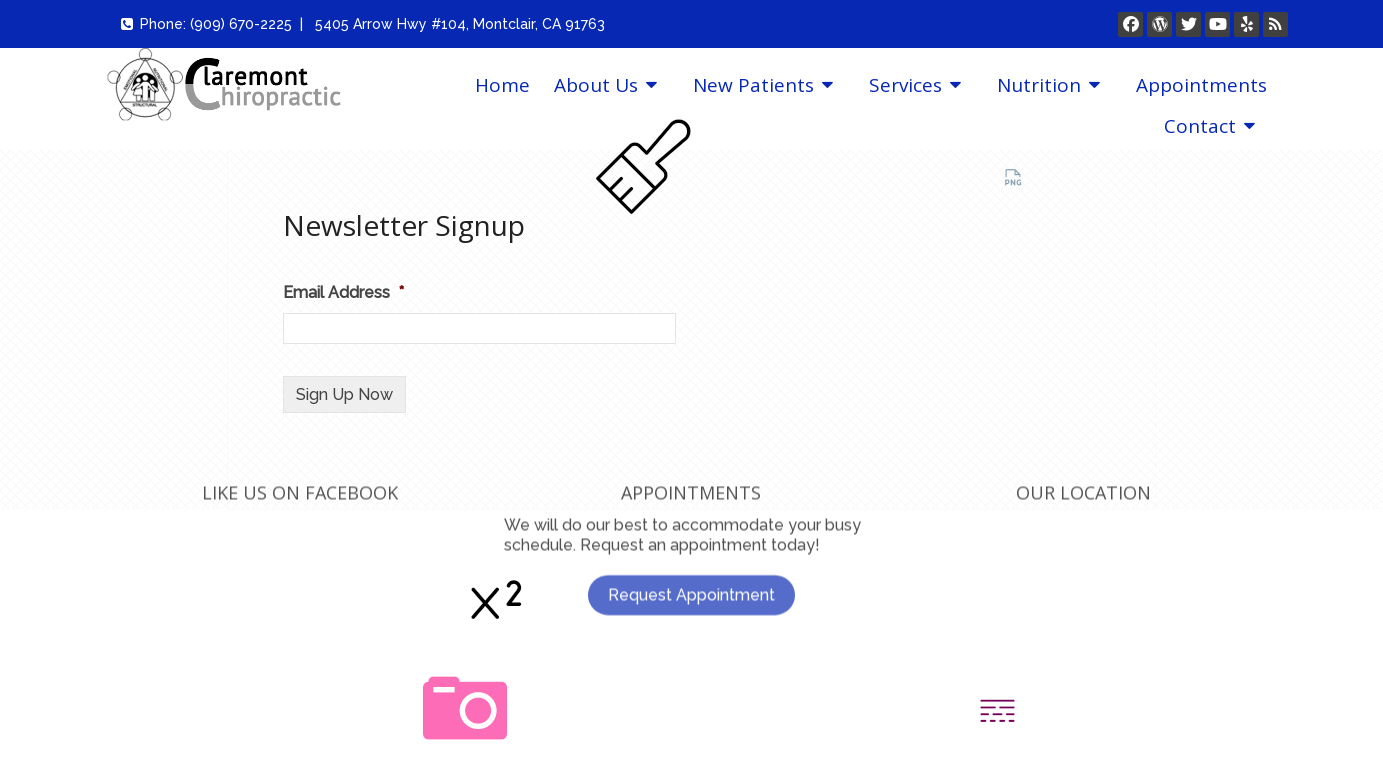 This screenshot has width=1383, height=775. I want to click on take a photo or capture image, so click(465, 708).